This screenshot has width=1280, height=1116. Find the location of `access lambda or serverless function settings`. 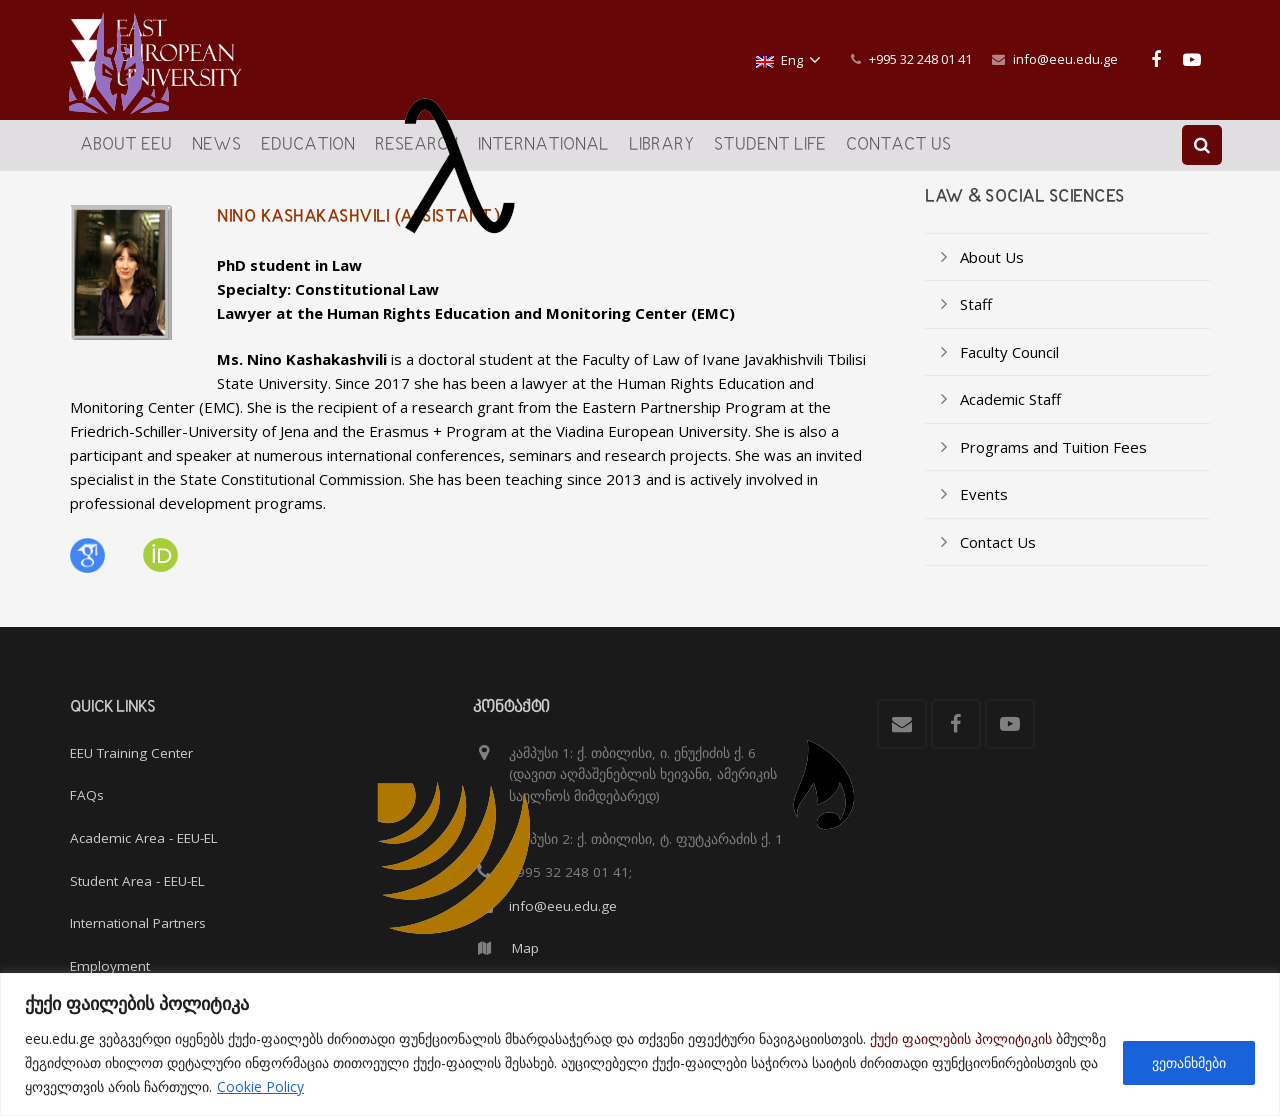

access lambda or serverless function settings is located at coordinates (456, 166).